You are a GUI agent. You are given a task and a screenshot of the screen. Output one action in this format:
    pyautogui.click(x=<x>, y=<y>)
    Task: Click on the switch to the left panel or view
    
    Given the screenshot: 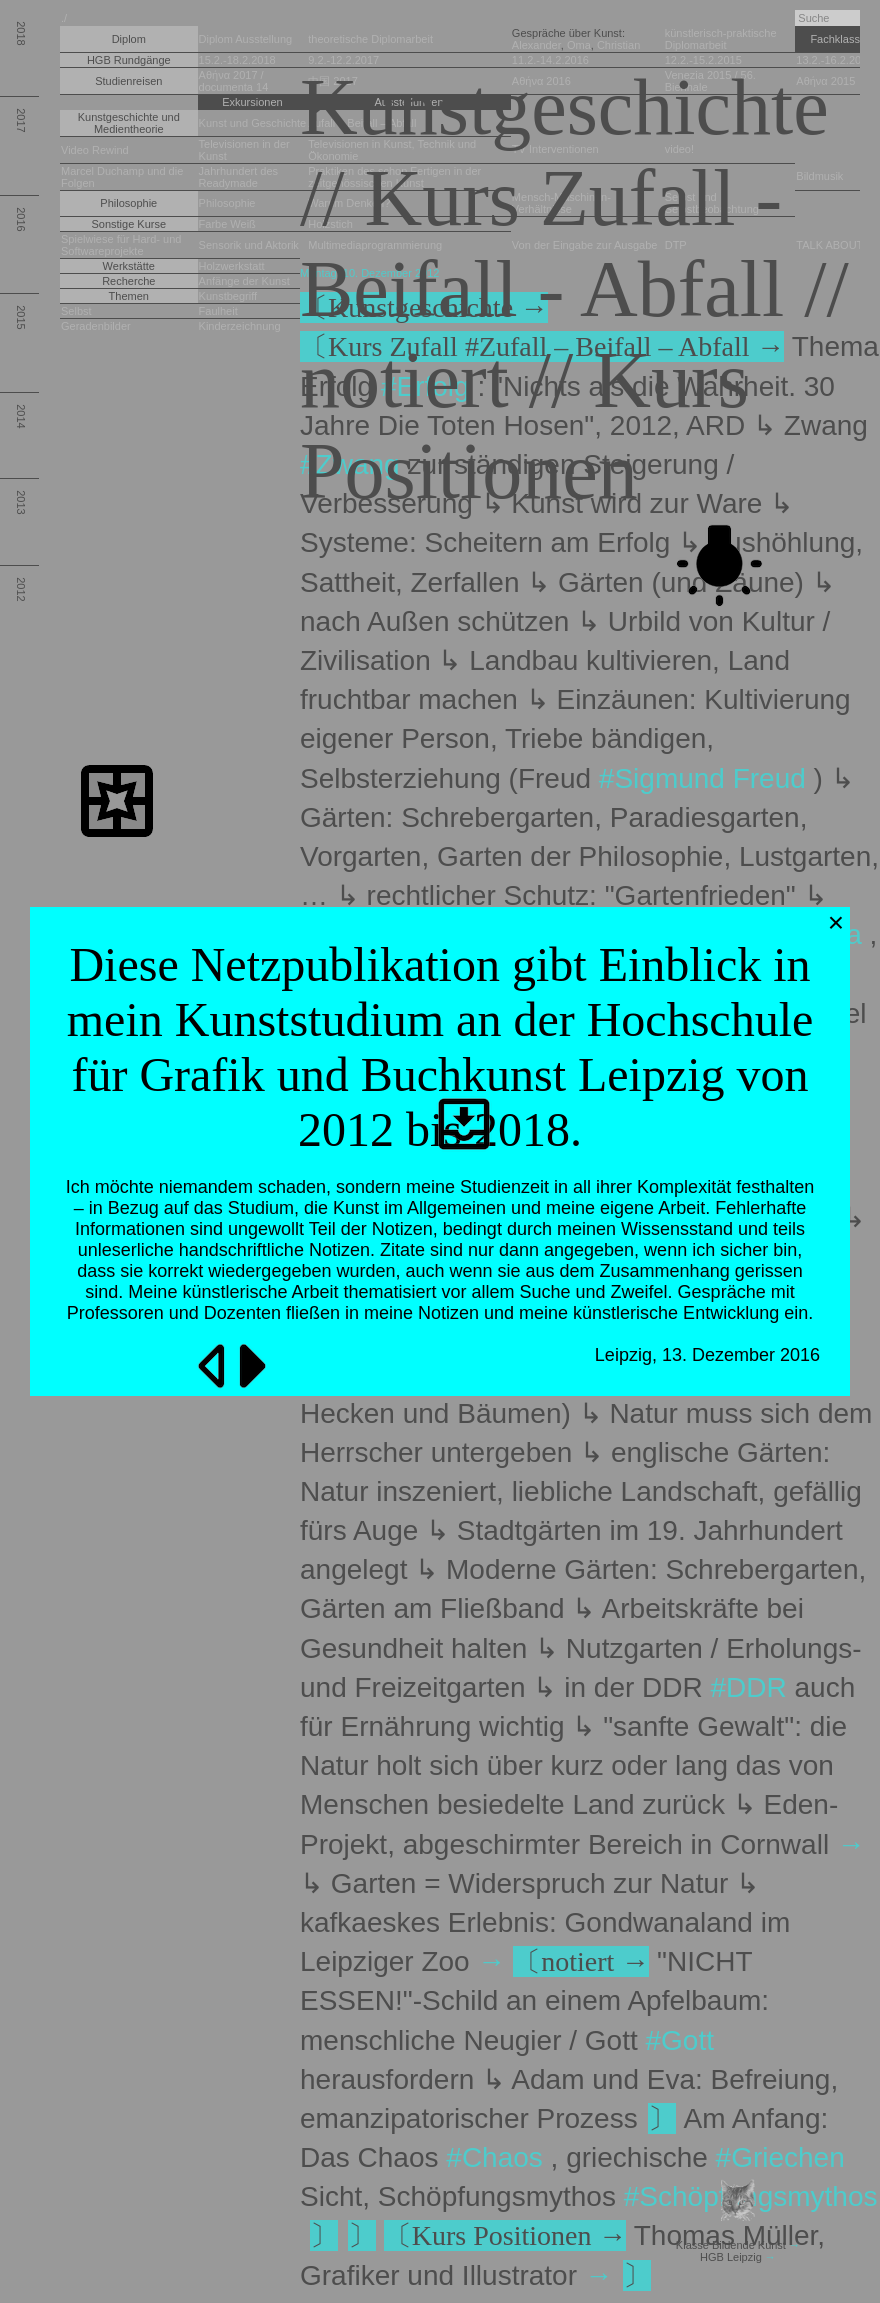 What is the action you would take?
    pyautogui.click(x=232, y=1366)
    